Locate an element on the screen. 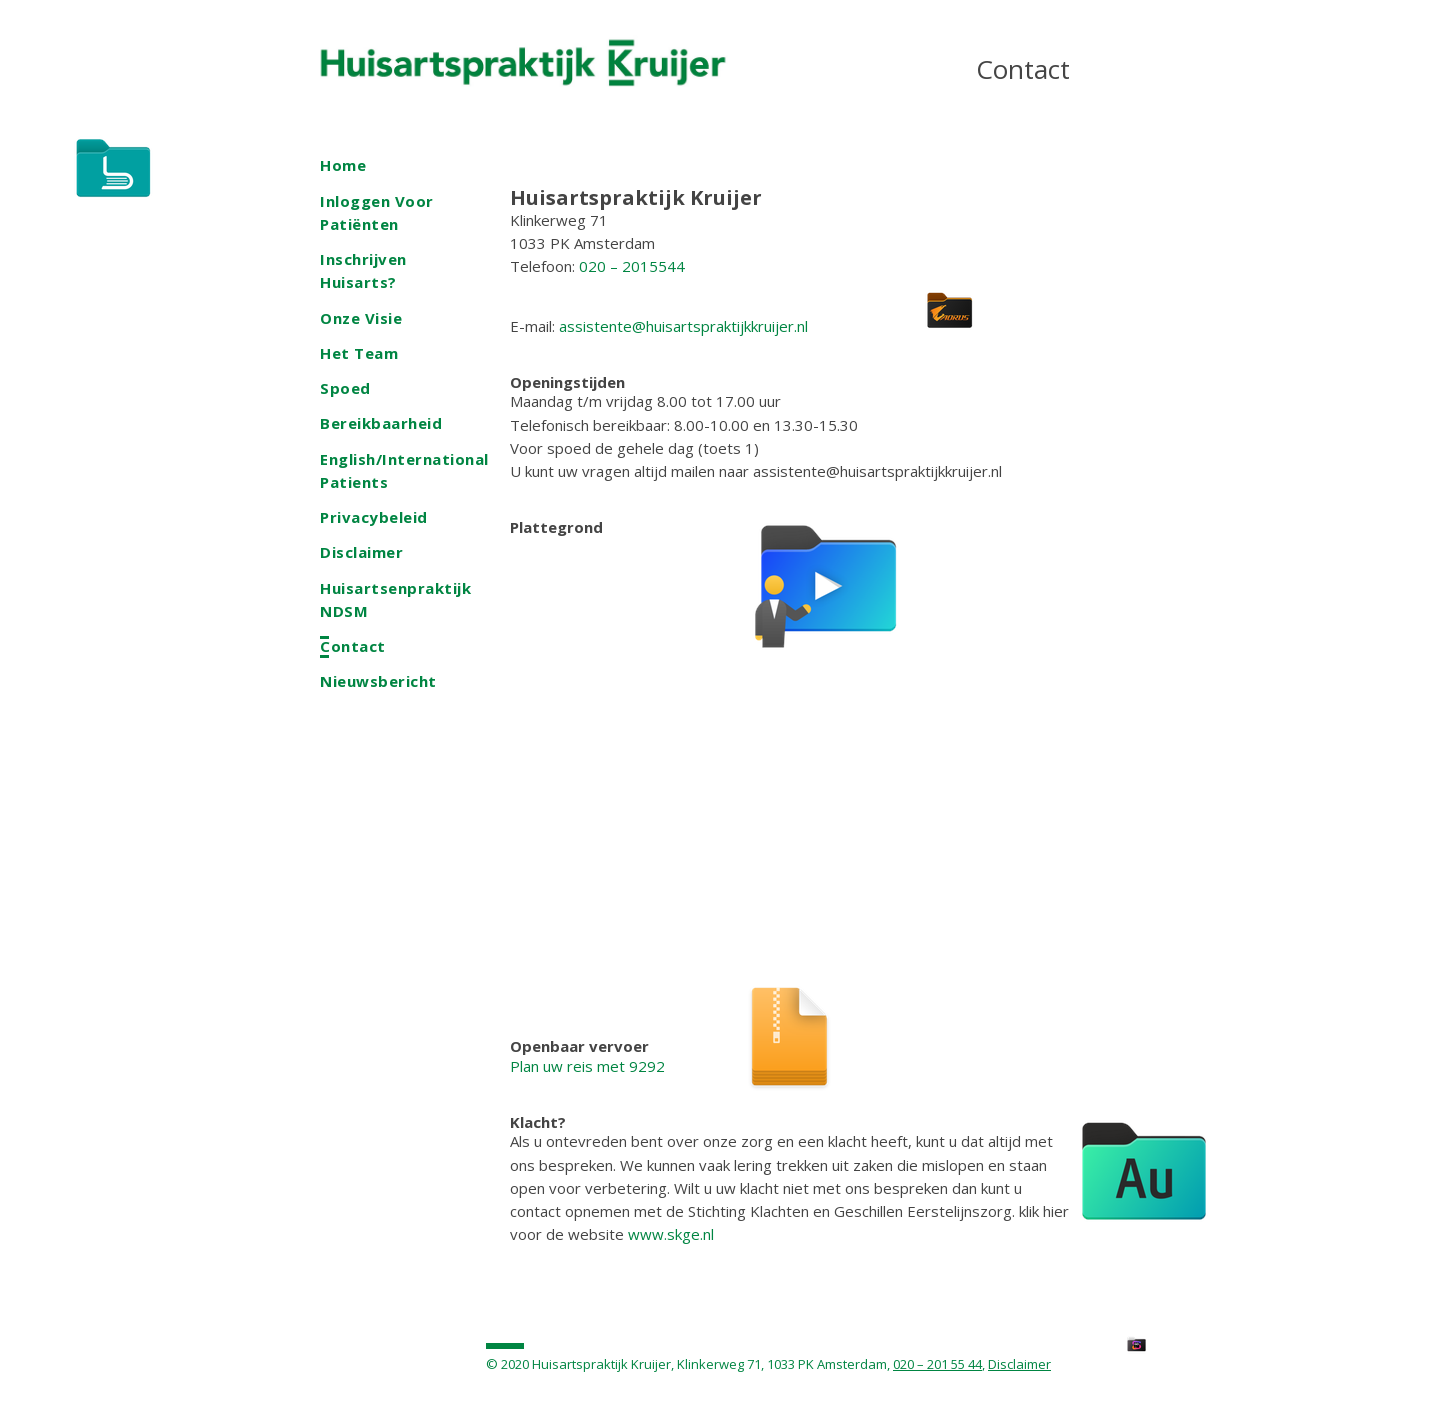  a compressed package or archive file is located at coordinates (789, 1038).